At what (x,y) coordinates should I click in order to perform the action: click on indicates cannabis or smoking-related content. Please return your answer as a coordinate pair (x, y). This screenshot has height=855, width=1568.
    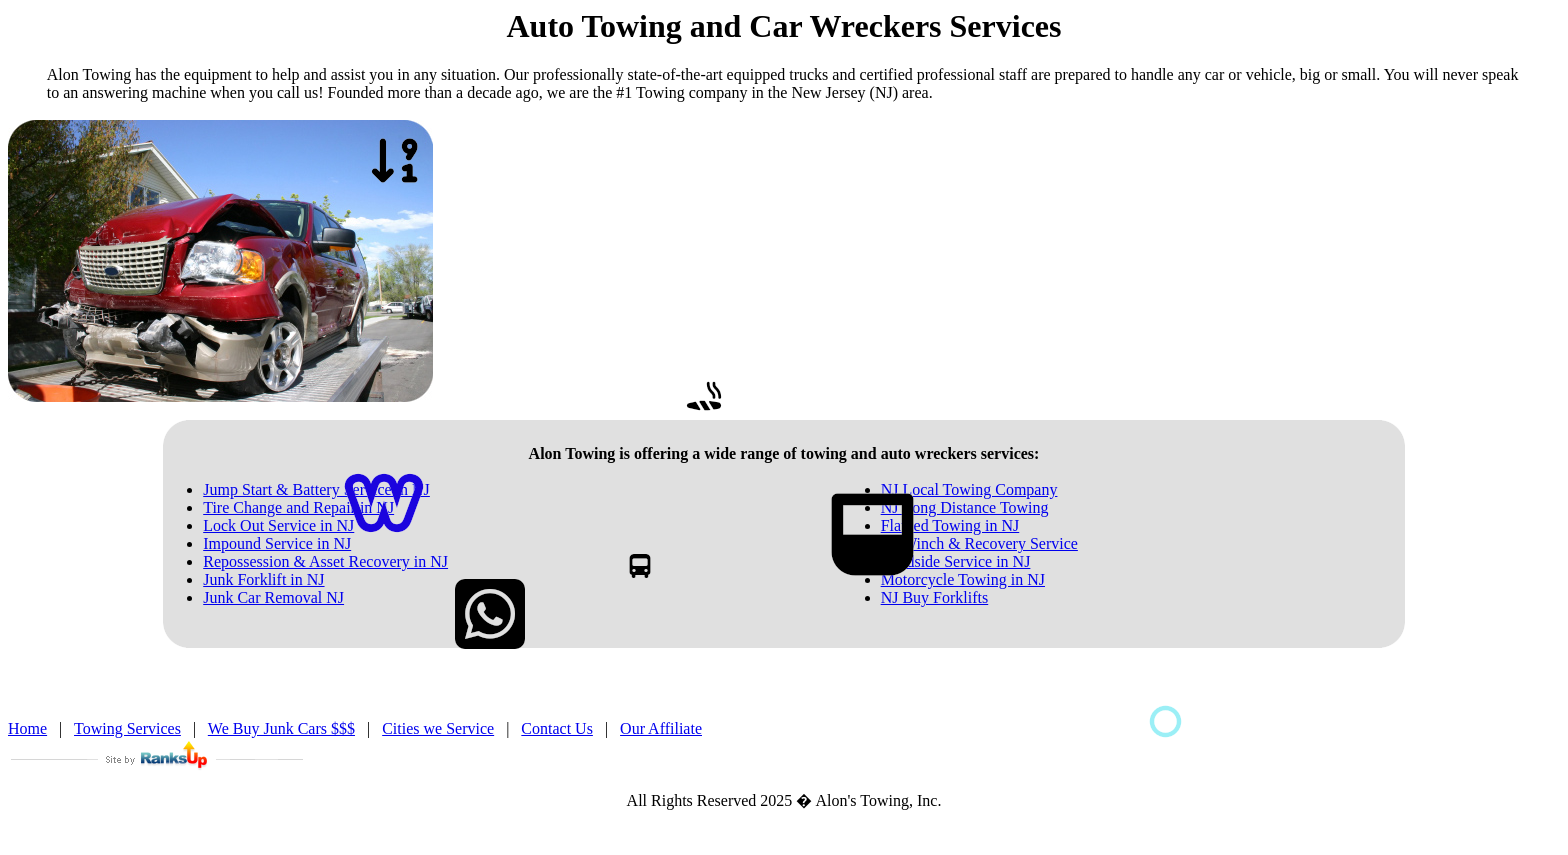
    Looking at the image, I should click on (704, 397).